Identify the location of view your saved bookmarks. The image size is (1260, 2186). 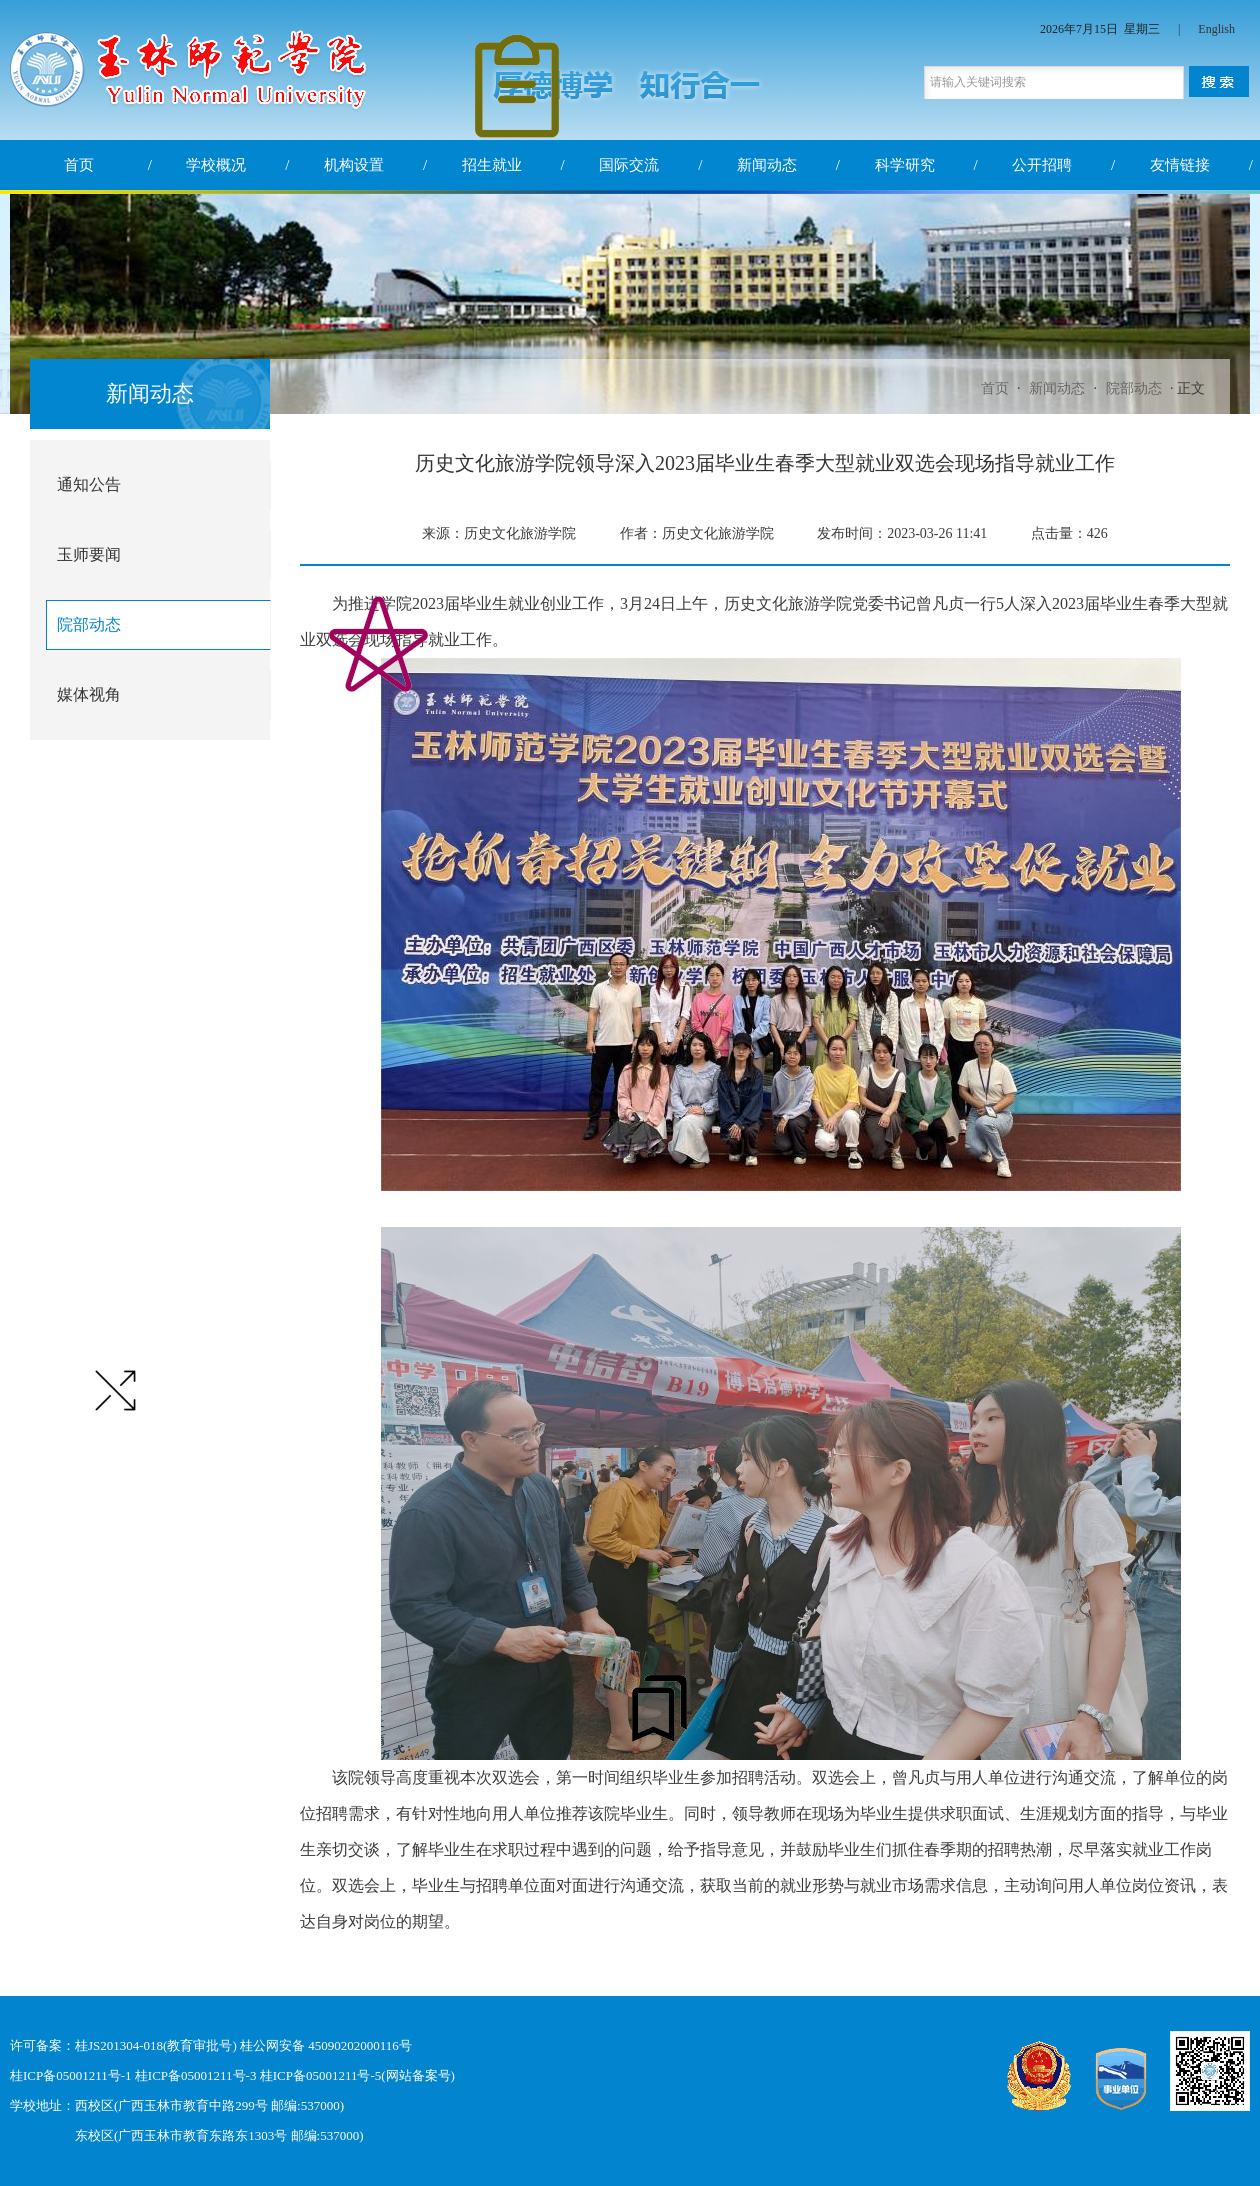
(659, 1708).